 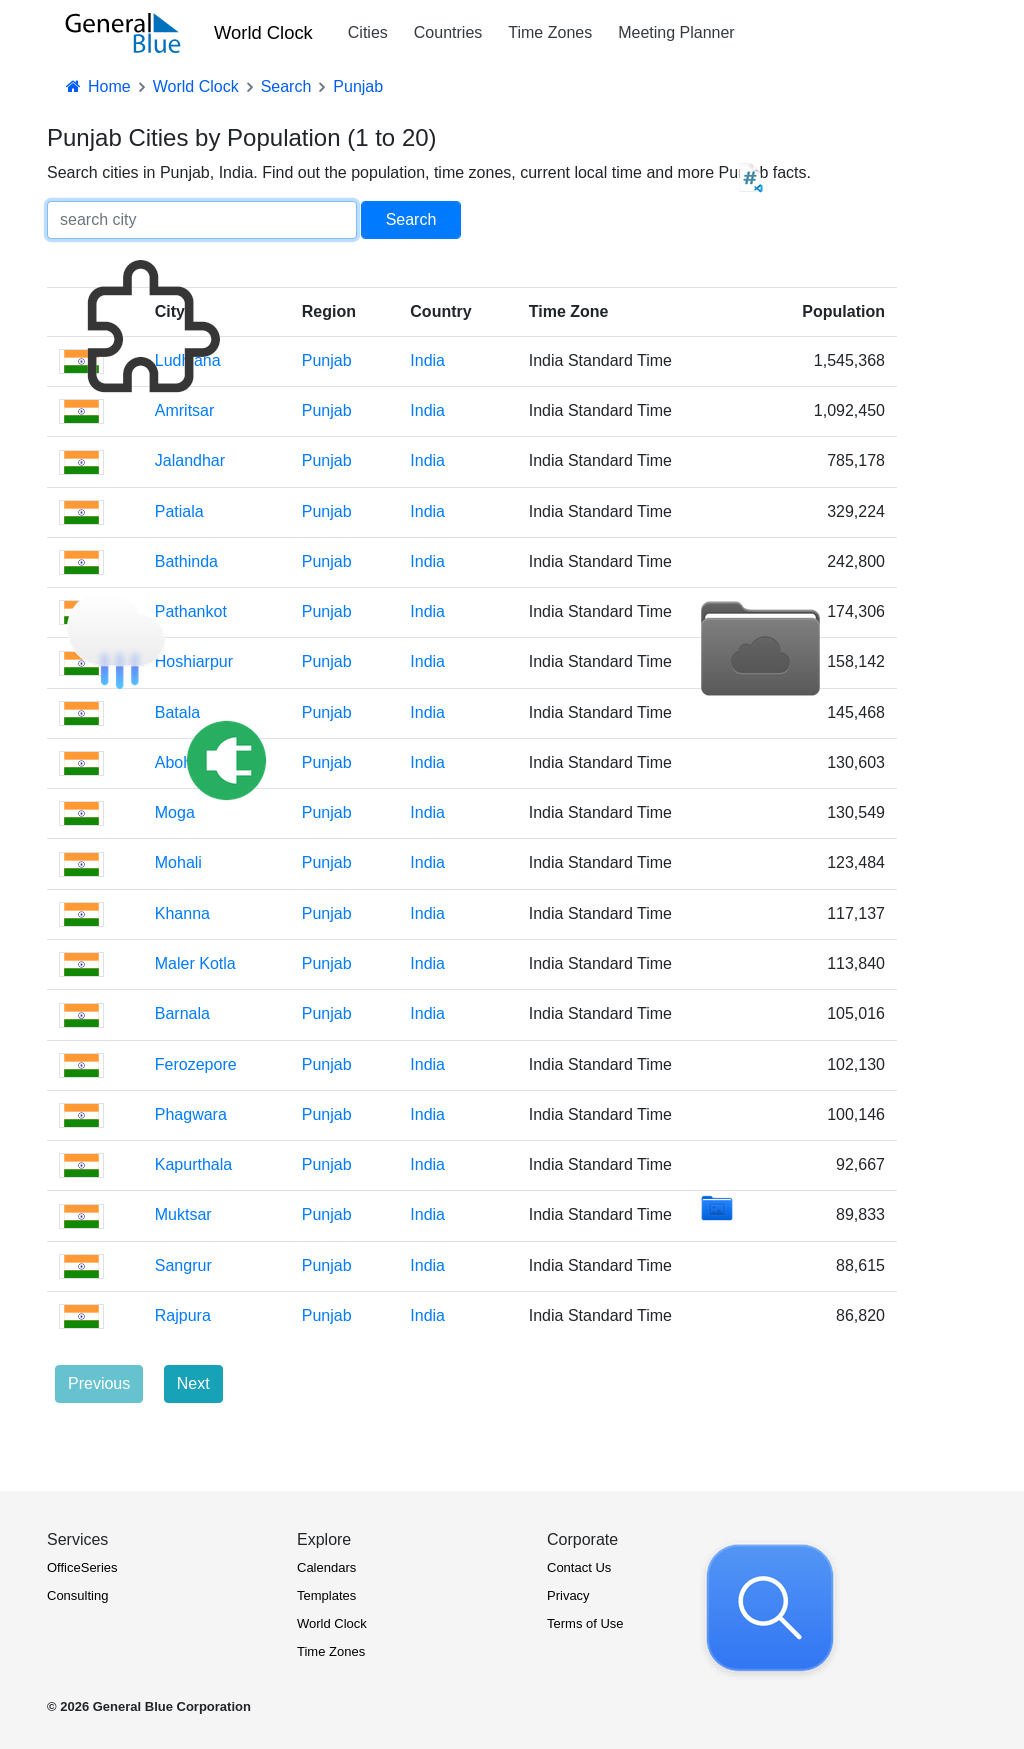 I want to click on indicates a mounted or connected drive, so click(x=226, y=760).